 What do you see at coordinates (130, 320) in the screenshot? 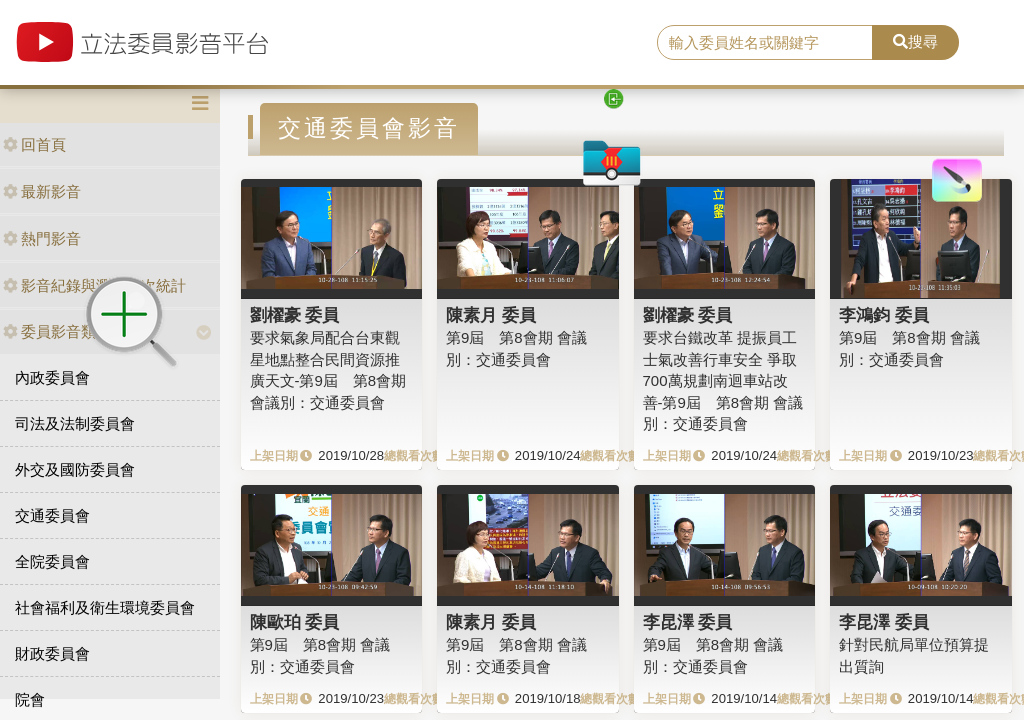
I see `zoom in on file or document` at bounding box center [130, 320].